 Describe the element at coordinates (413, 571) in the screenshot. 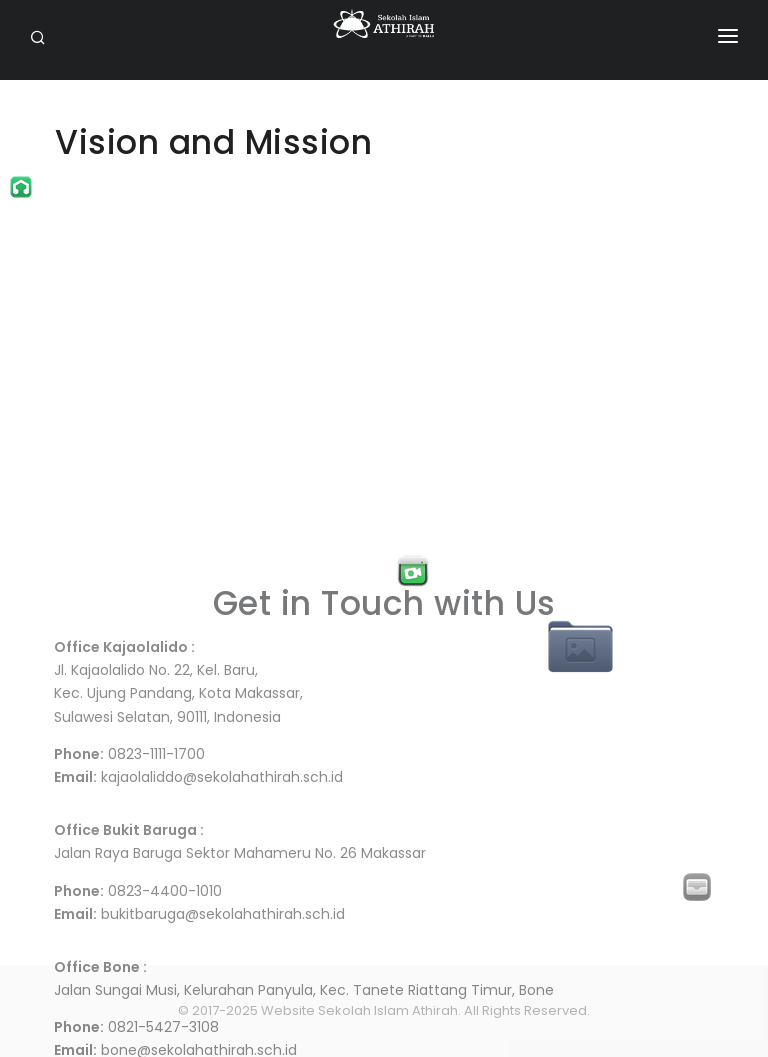

I see `open green recorder app for screen recording` at that location.